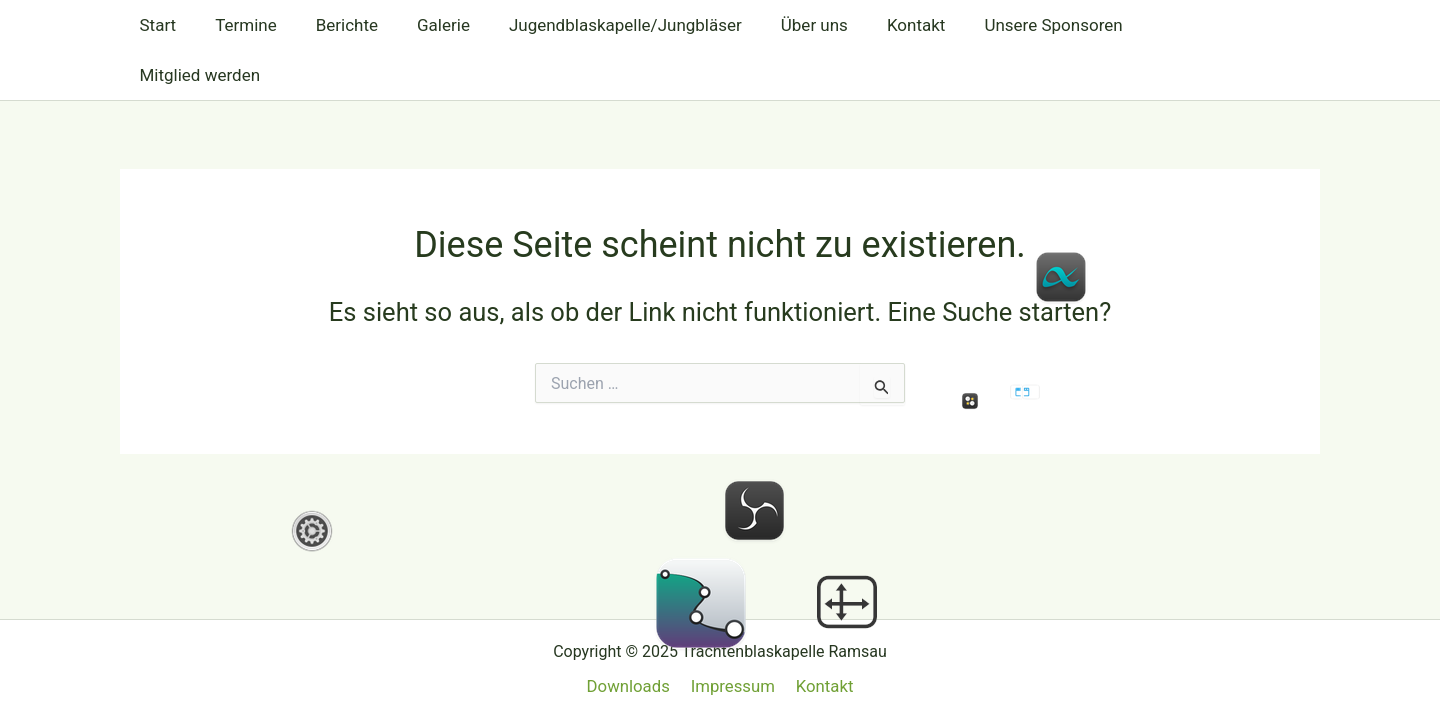  I want to click on launch iagno reversi board game, so click(970, 401).